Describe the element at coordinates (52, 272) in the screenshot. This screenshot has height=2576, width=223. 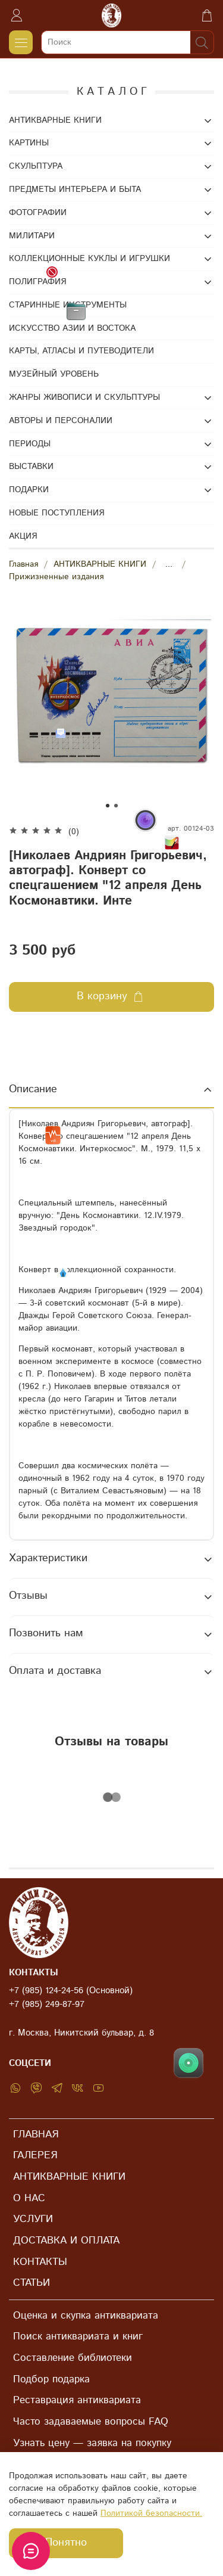
I see `clear or delete text from an input field` at that location.